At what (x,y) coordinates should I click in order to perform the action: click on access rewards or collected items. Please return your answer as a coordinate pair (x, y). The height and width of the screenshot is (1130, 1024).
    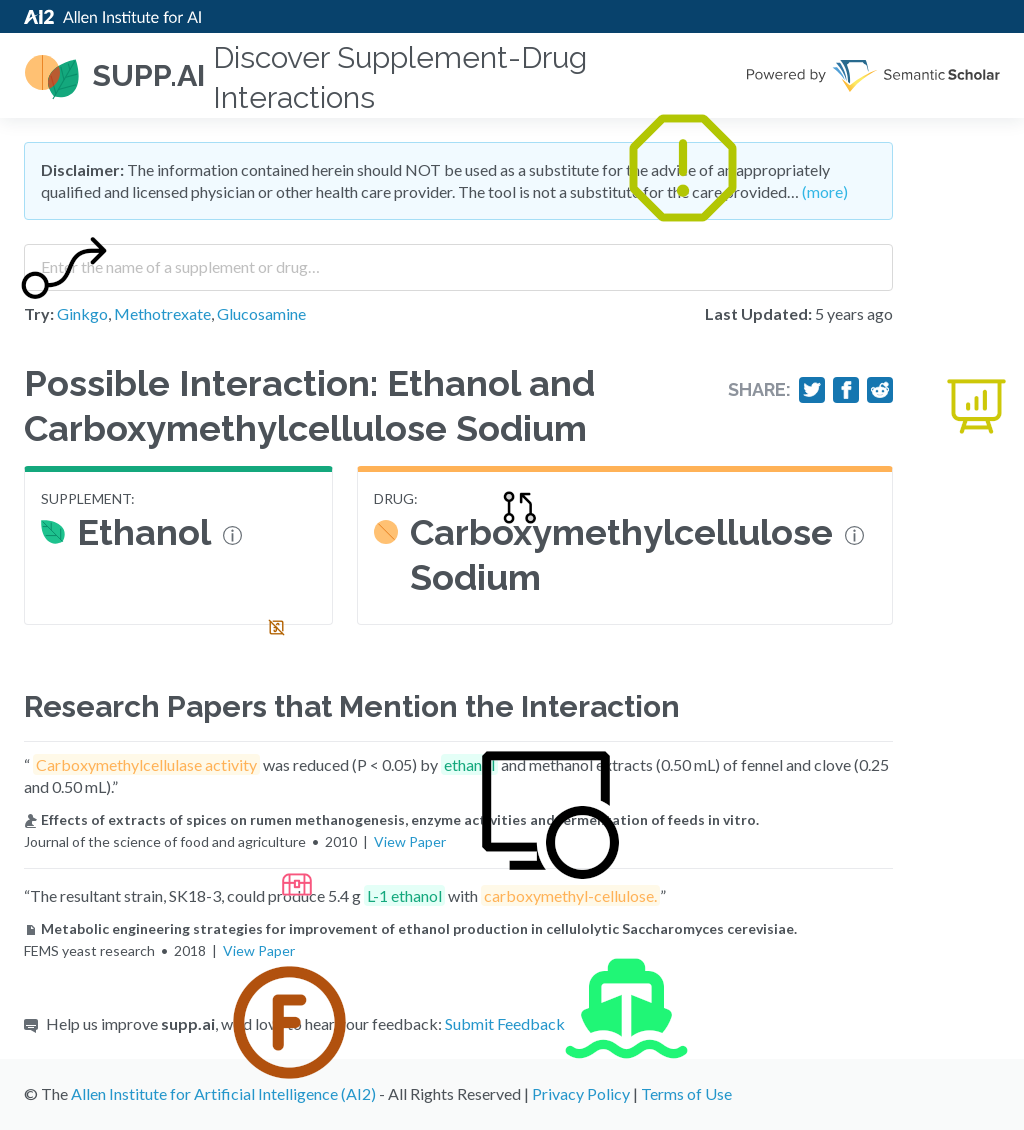
    Looking at the image, I should click on (297, 885).